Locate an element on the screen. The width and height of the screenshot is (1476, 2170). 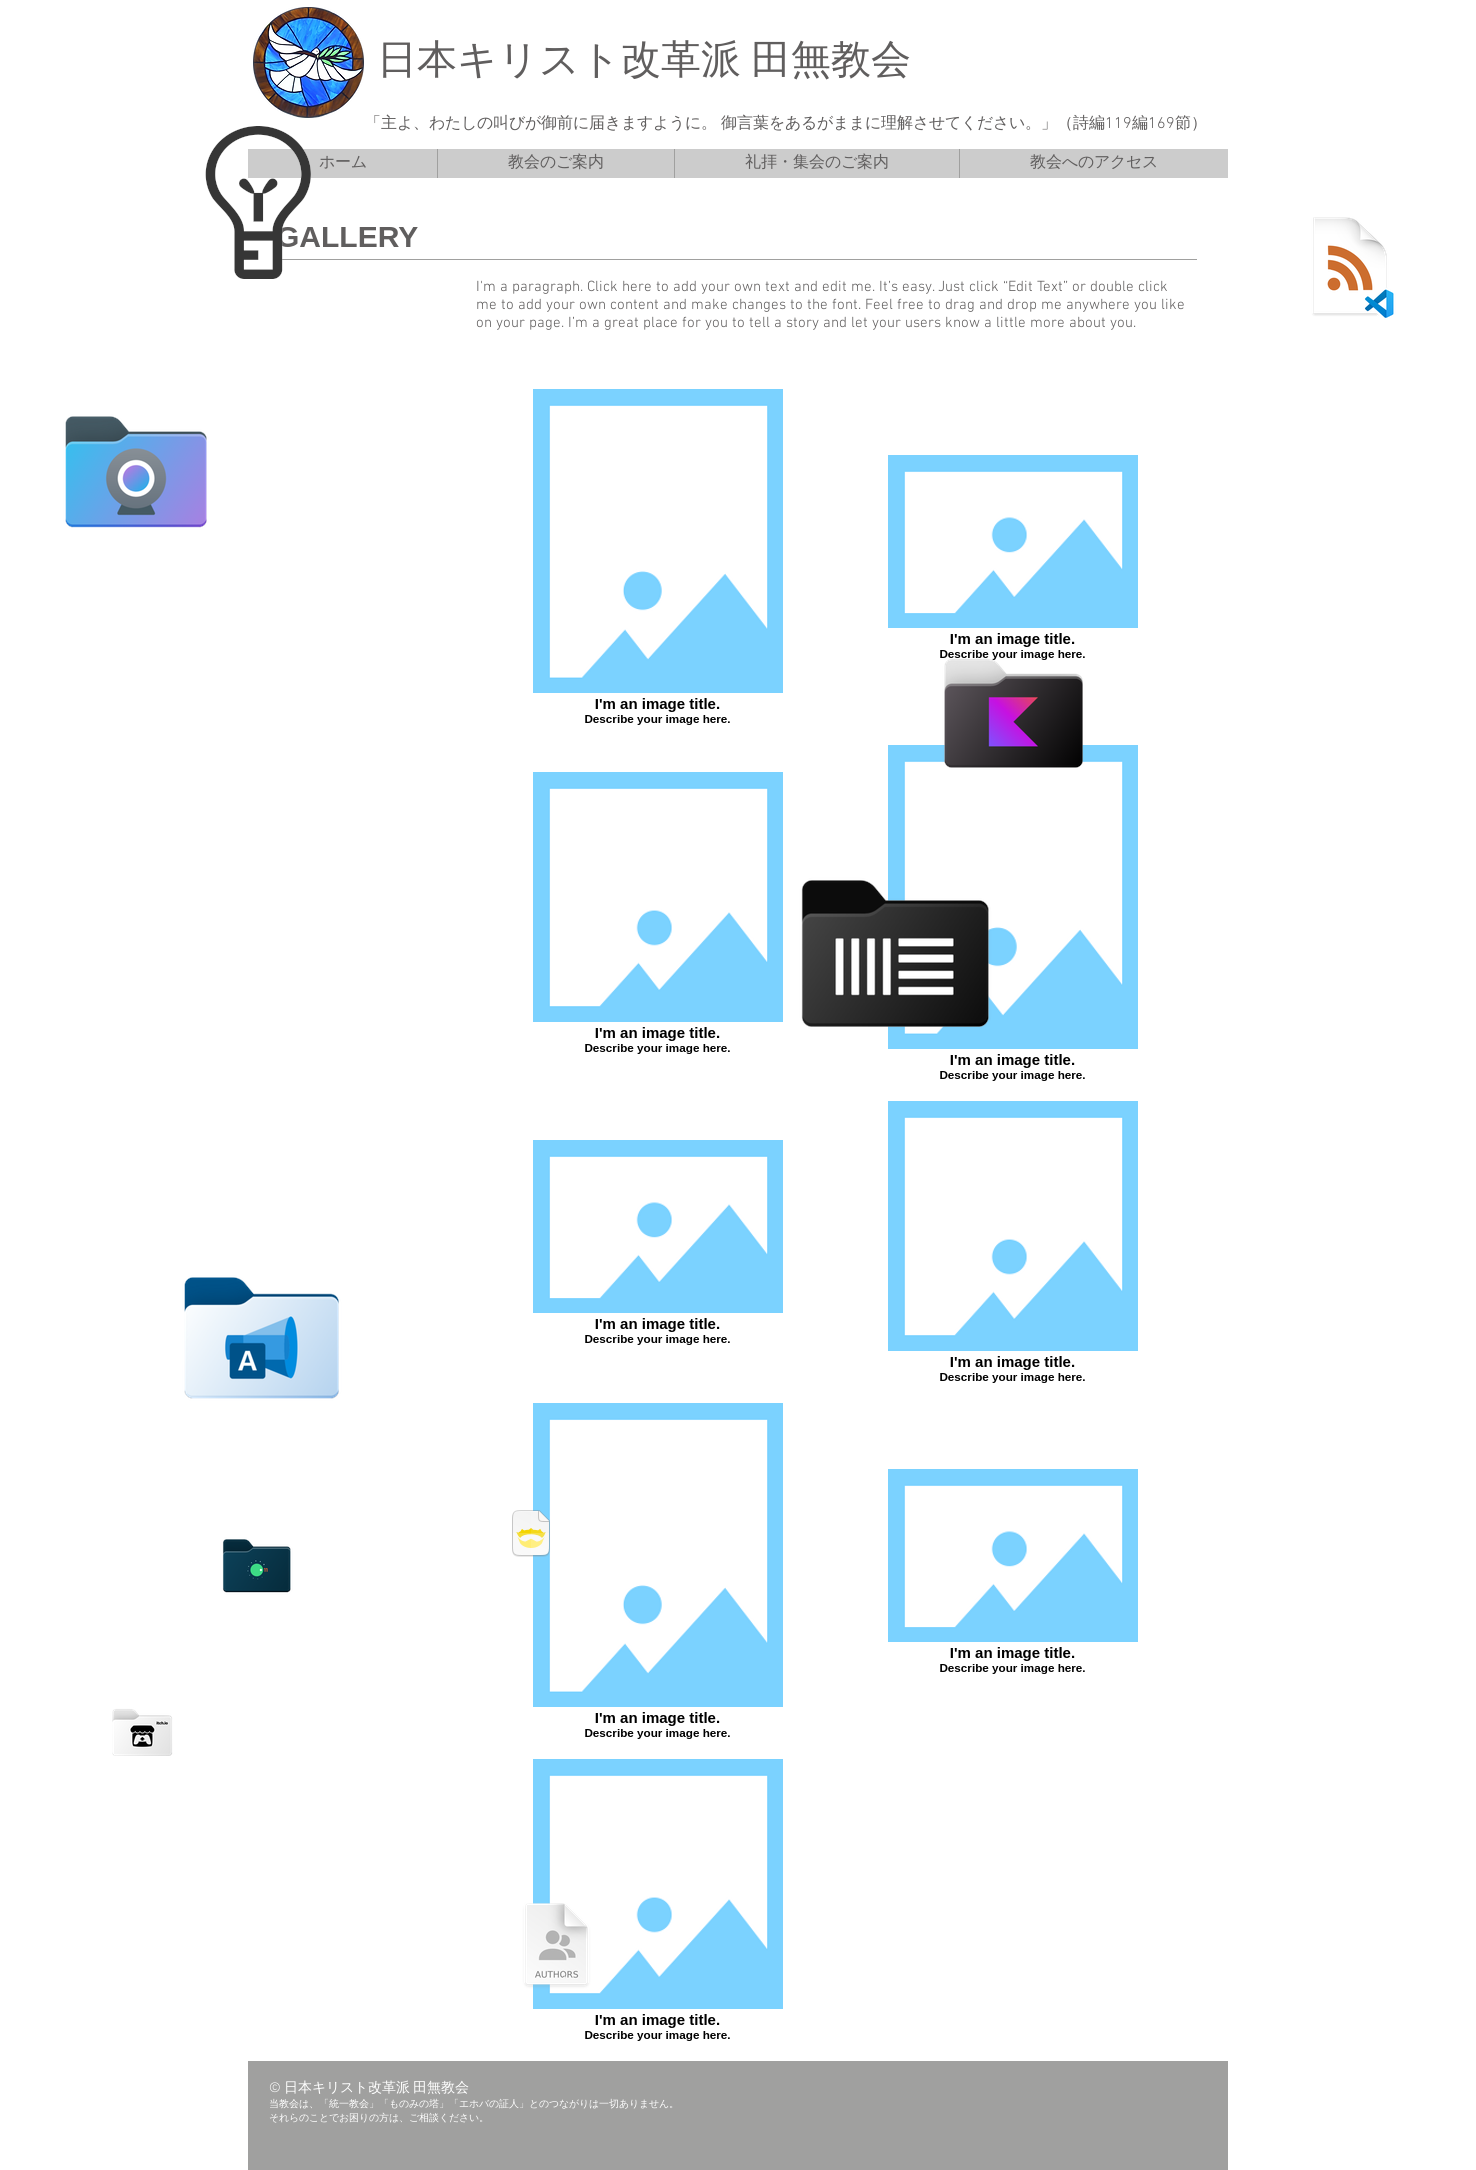
access object emojis and symbols is located at coordinates (253, 202).